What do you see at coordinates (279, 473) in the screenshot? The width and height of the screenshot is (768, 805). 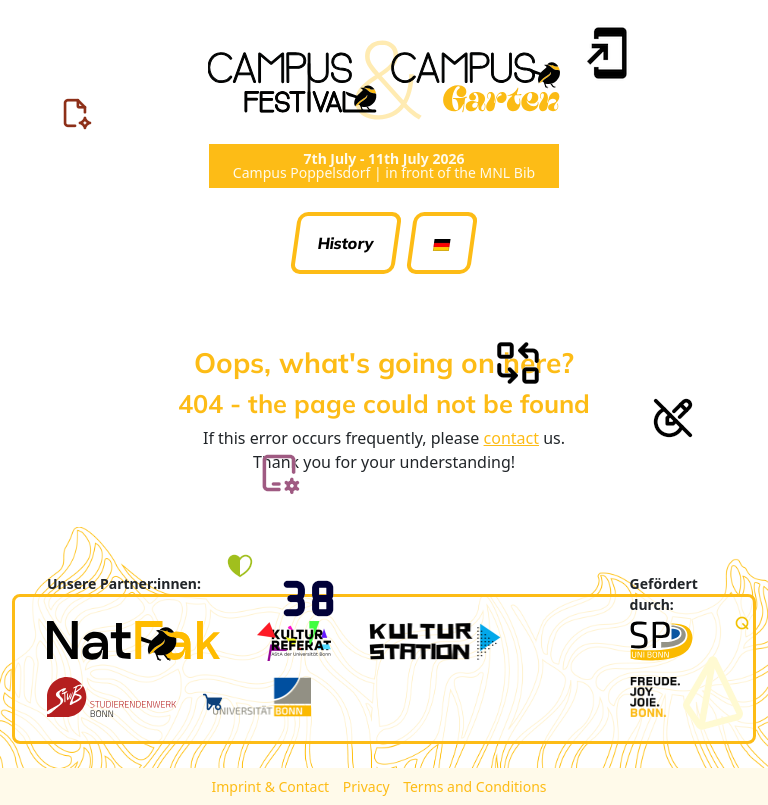 I see `access tablet device settings` at bounding box center [279, 473].